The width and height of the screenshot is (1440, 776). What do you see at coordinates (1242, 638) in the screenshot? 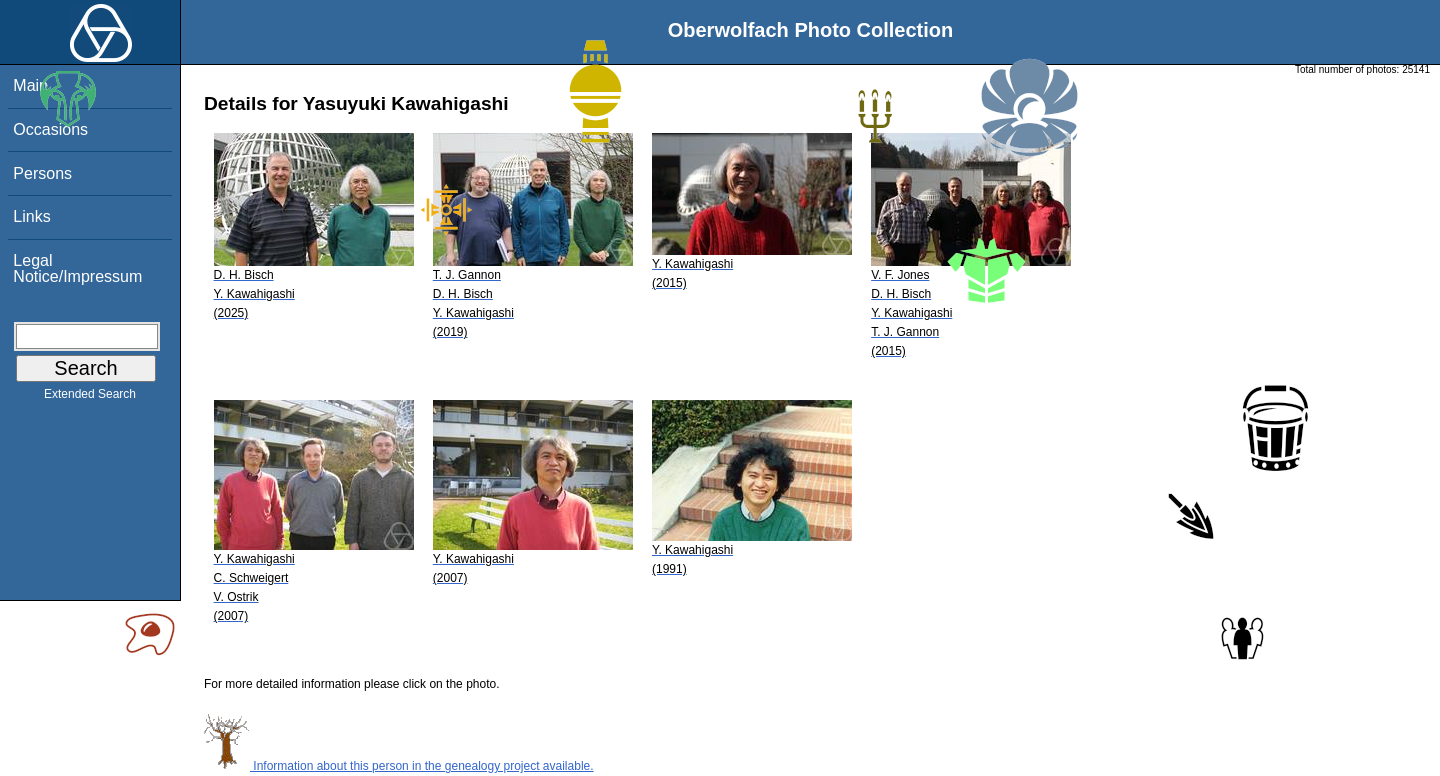
I see `switch to multiplayer or team mode` at bounding box center [1242, 638].